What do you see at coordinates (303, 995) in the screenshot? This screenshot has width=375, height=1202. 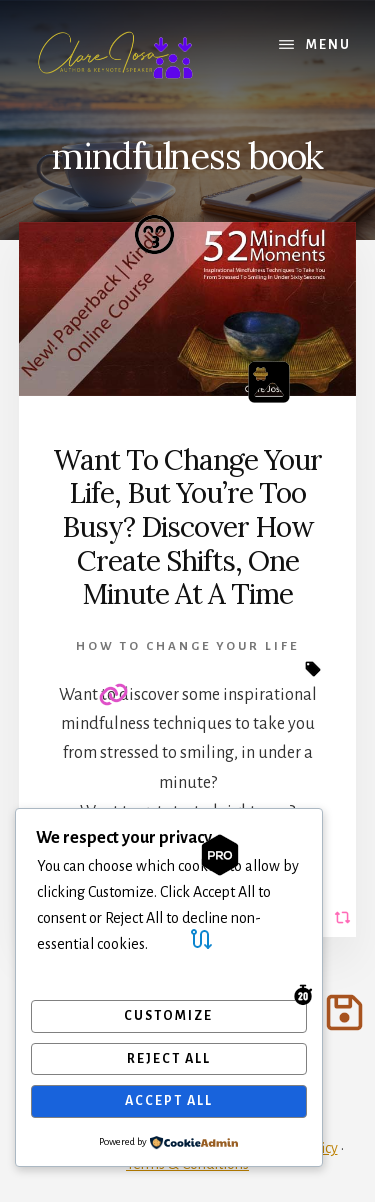 I see `set a 20-second timer` at bounding box center [303, 995].